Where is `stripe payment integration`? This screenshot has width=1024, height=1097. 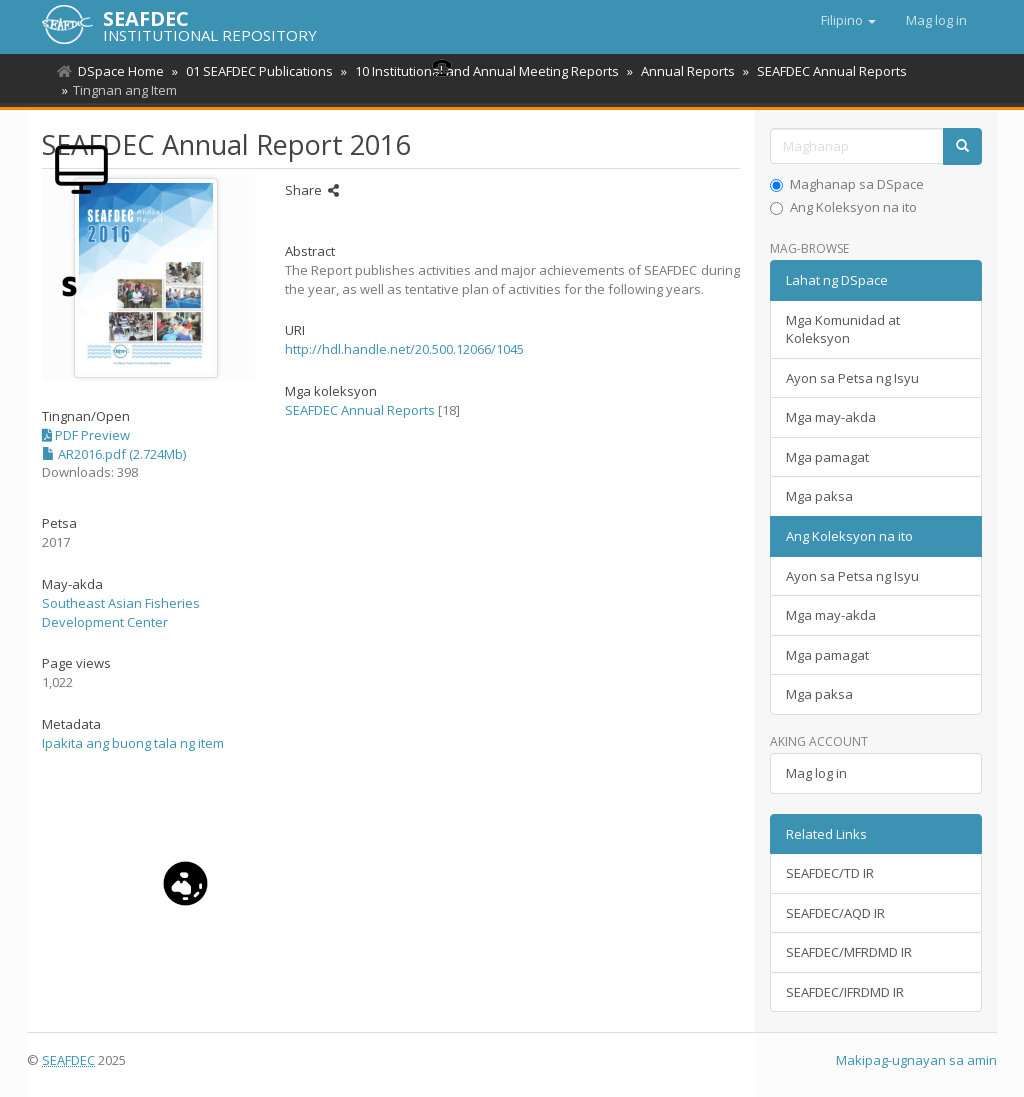 stripe payment integration is located at coordinates (69, 286).